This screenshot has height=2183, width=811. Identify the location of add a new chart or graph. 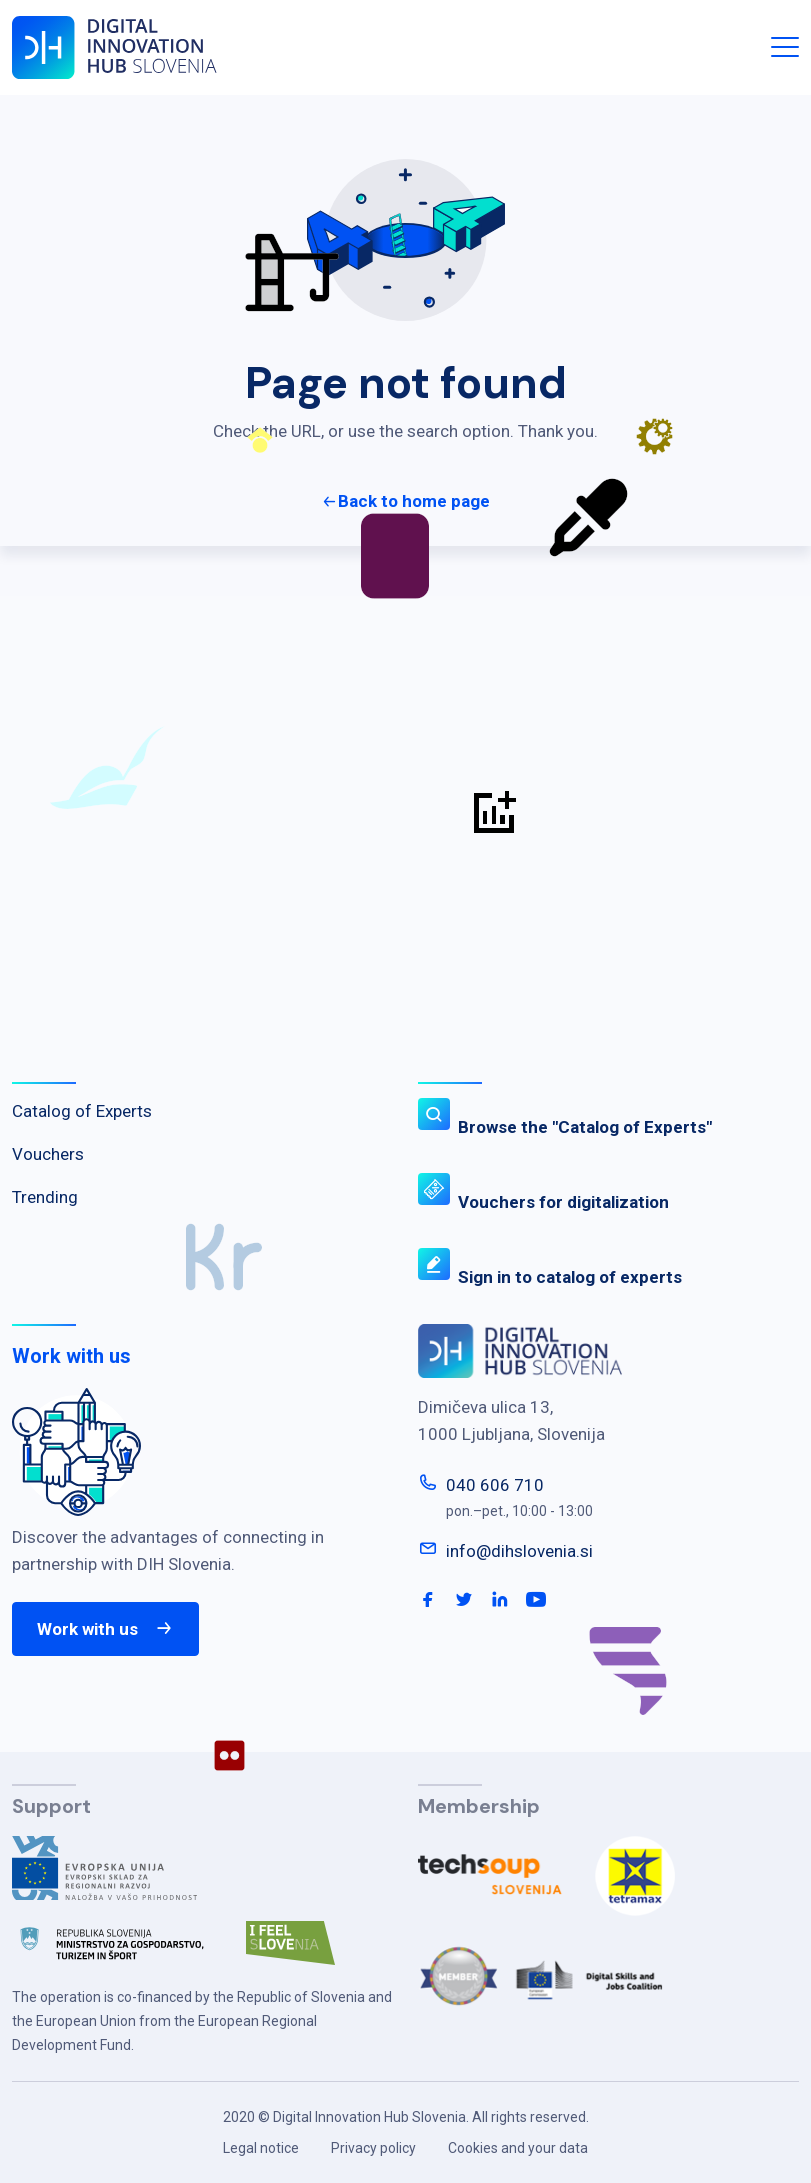
(494, 813).